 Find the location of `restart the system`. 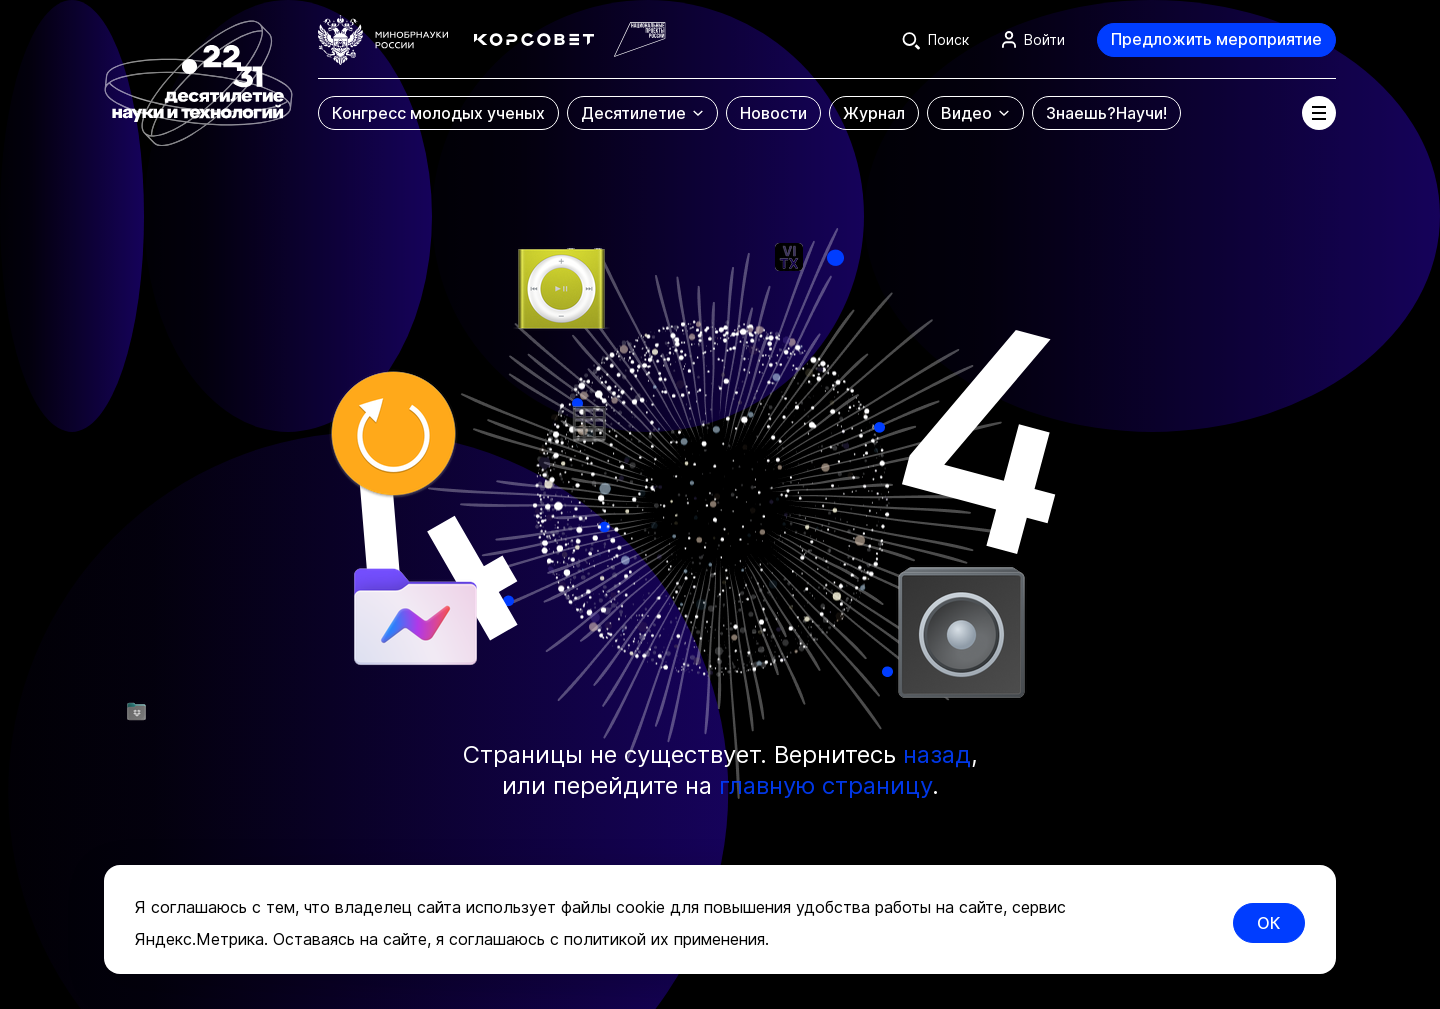

restart the system is located at coordinates (393, 433).